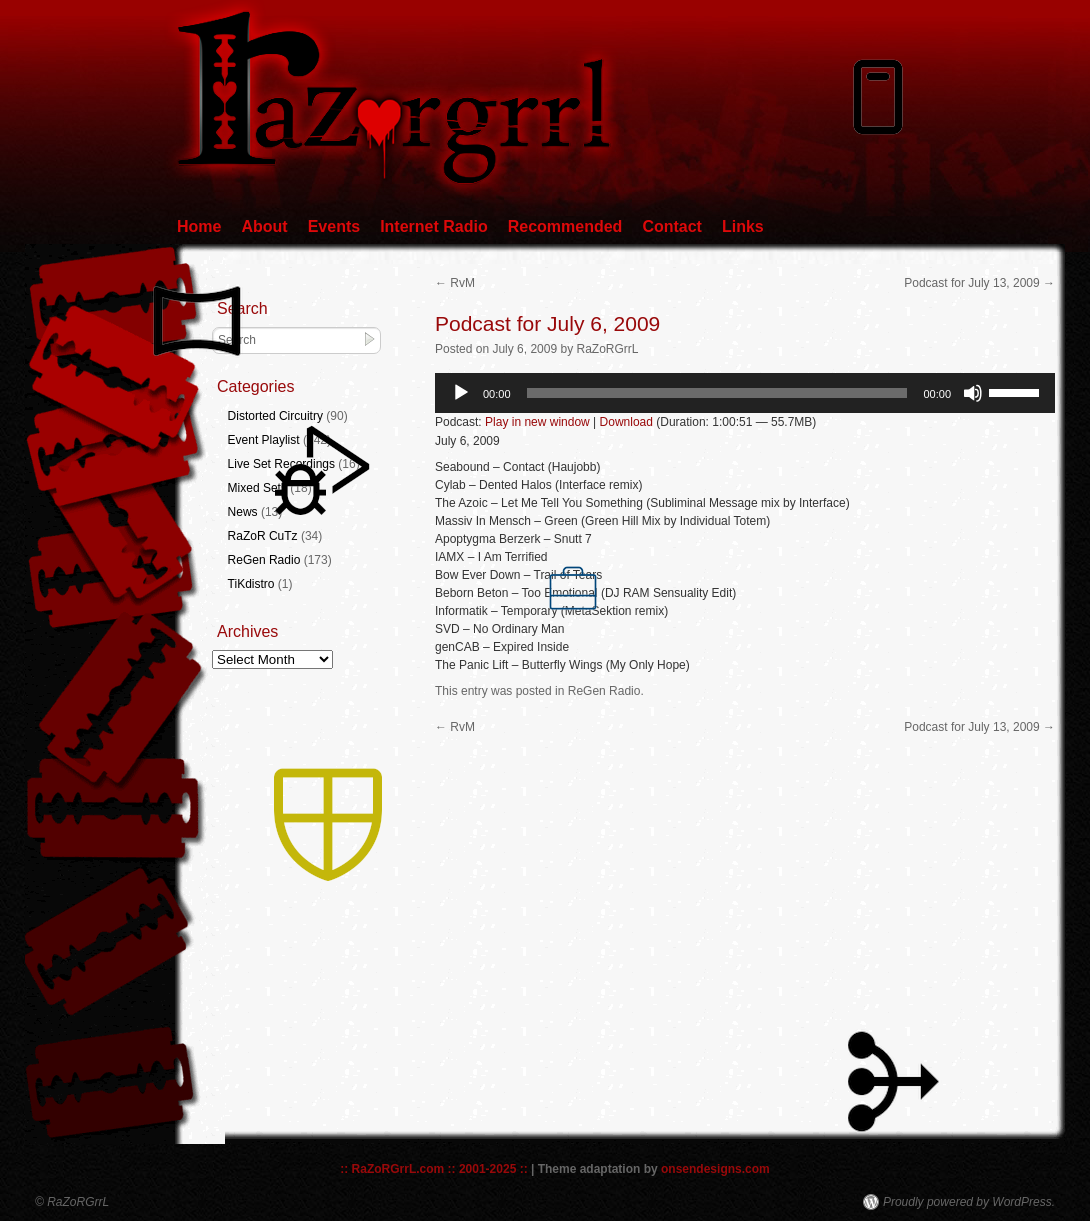 The width and height of the screenshot is (1090, 1221). I want to click on mobile device speaker settings, so click(878, 97).